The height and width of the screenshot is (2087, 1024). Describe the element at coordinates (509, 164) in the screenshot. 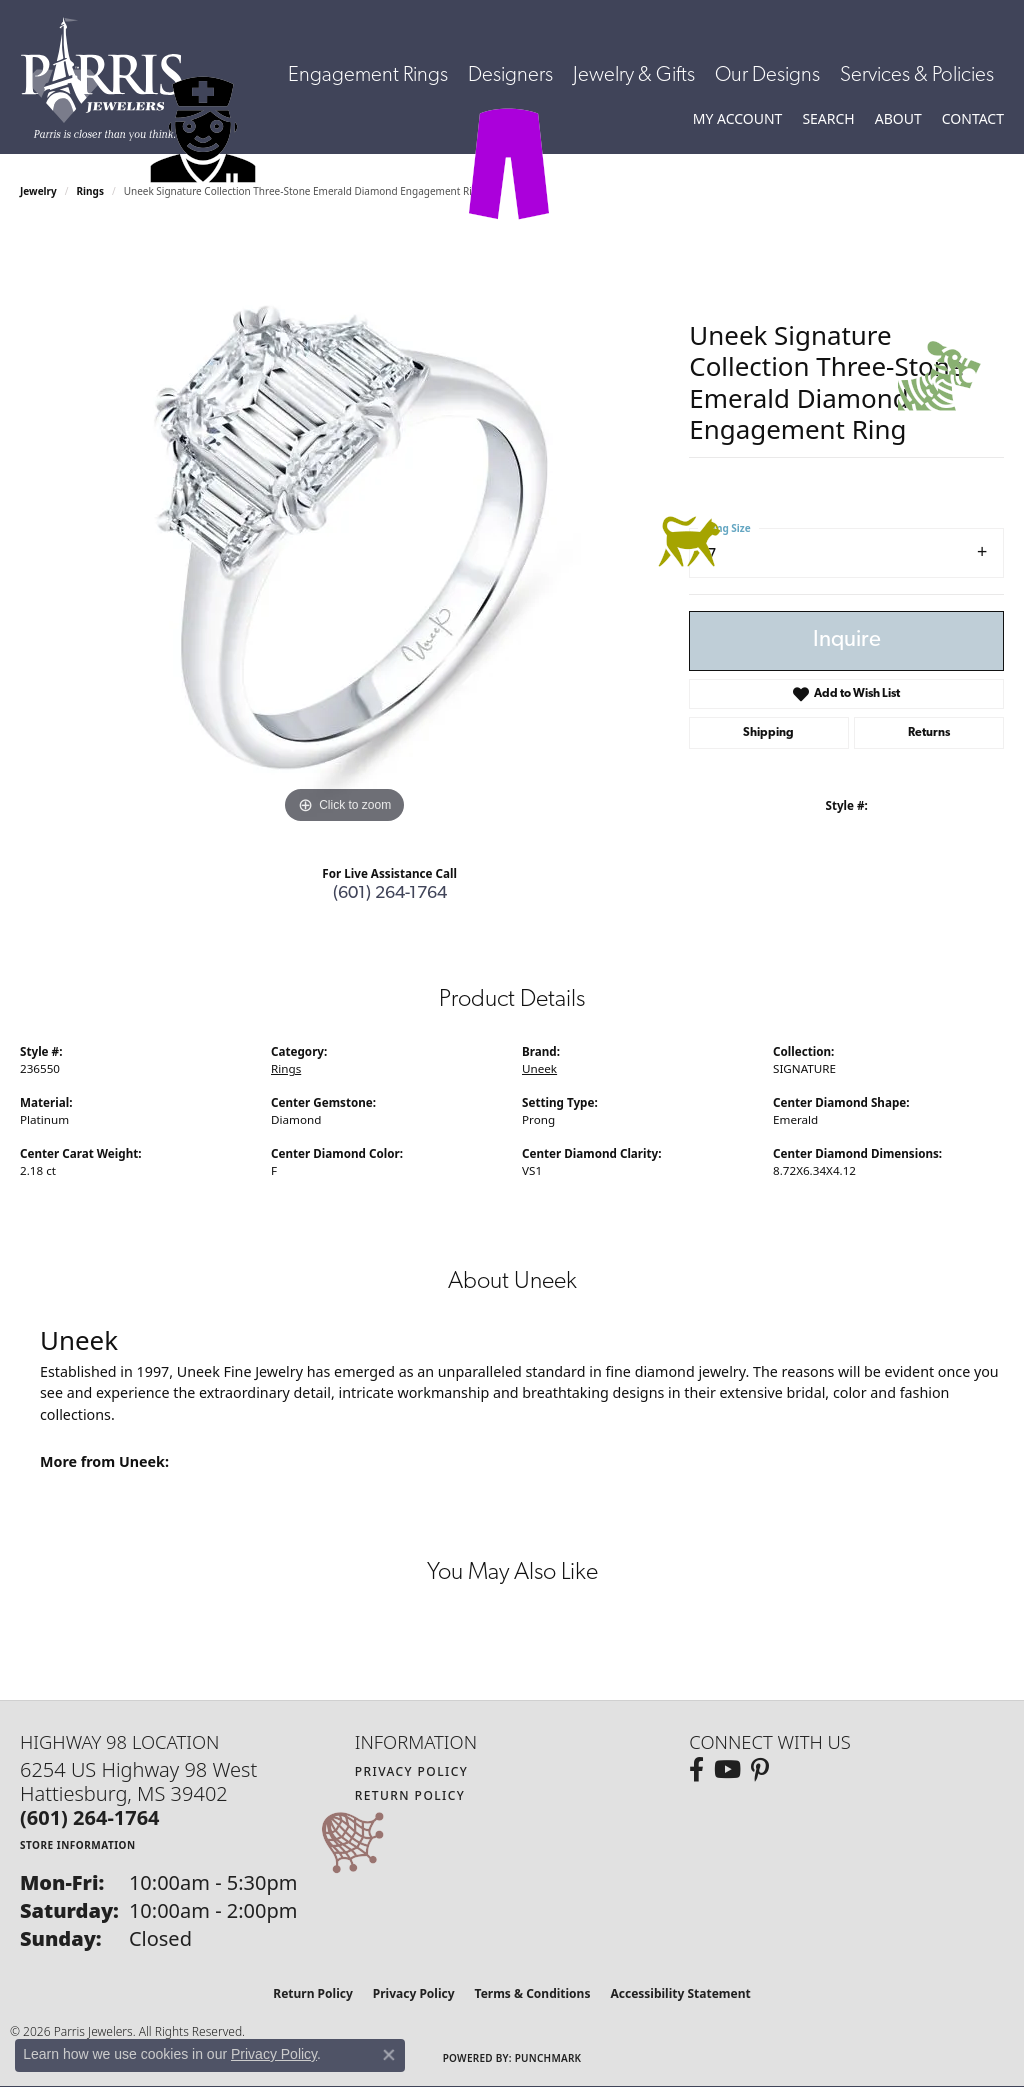

I see `browse pants or trousers in a clothing app` at that location.